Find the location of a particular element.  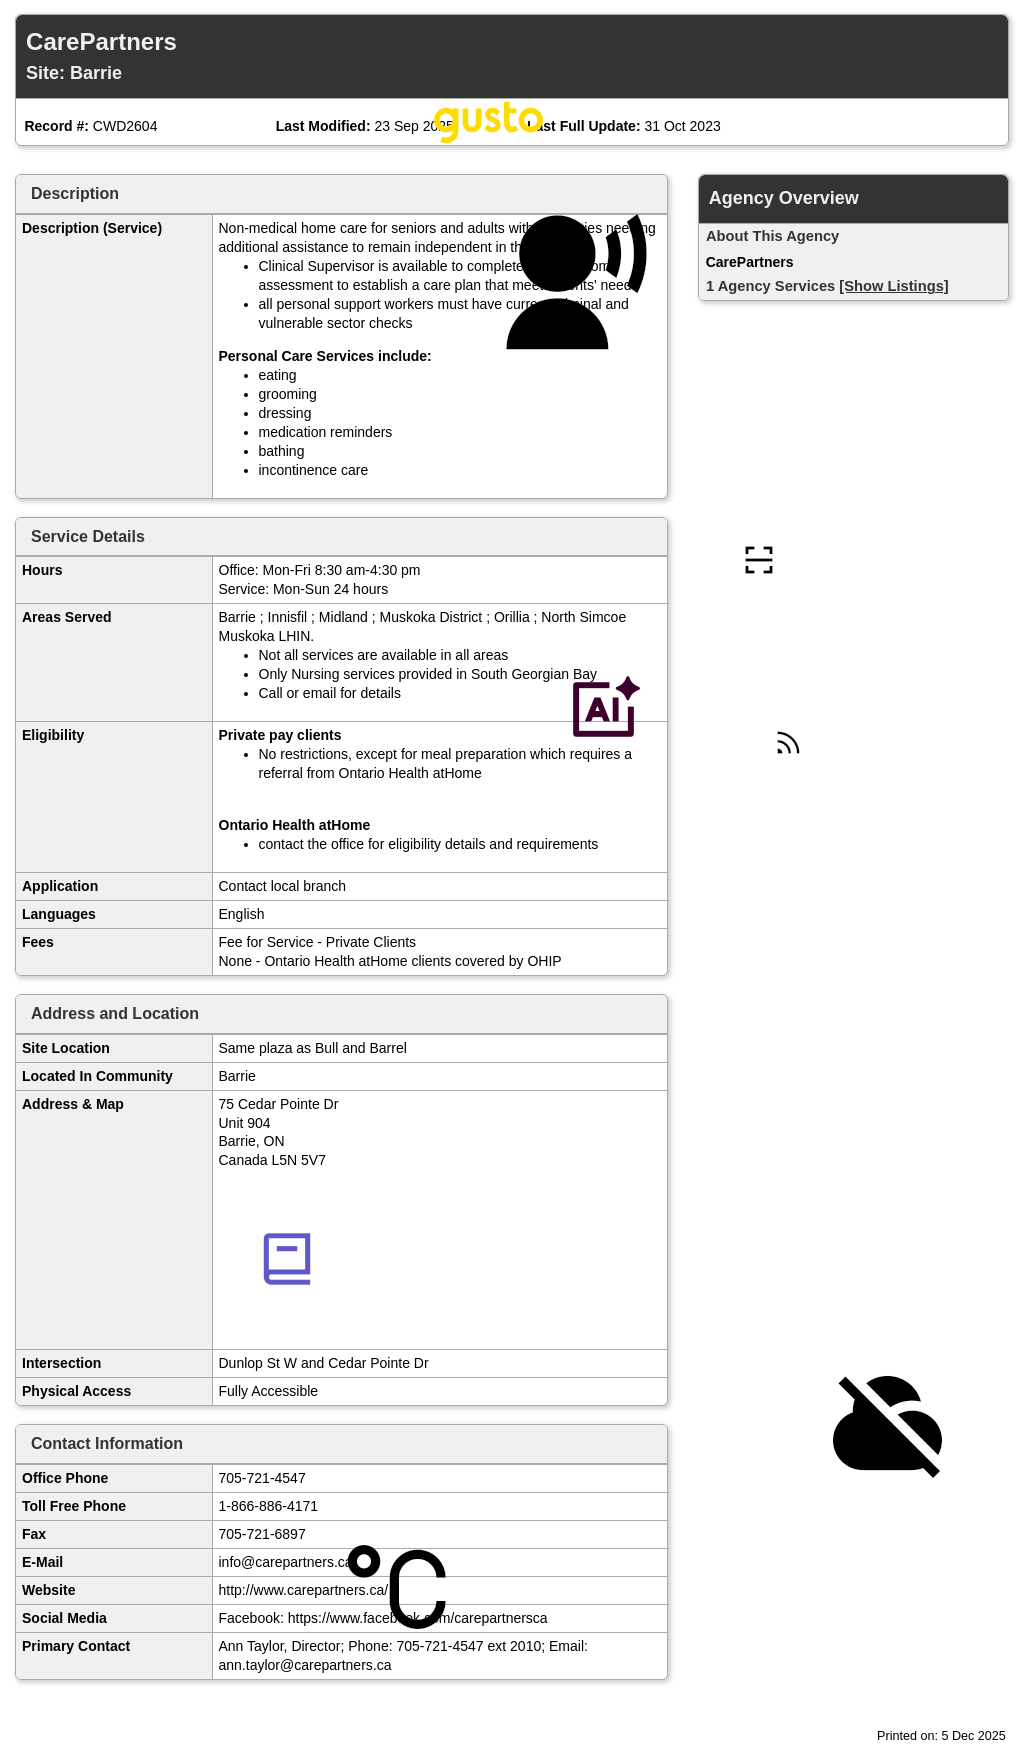

access voice or speech settings is located at coordinates (576, 285).